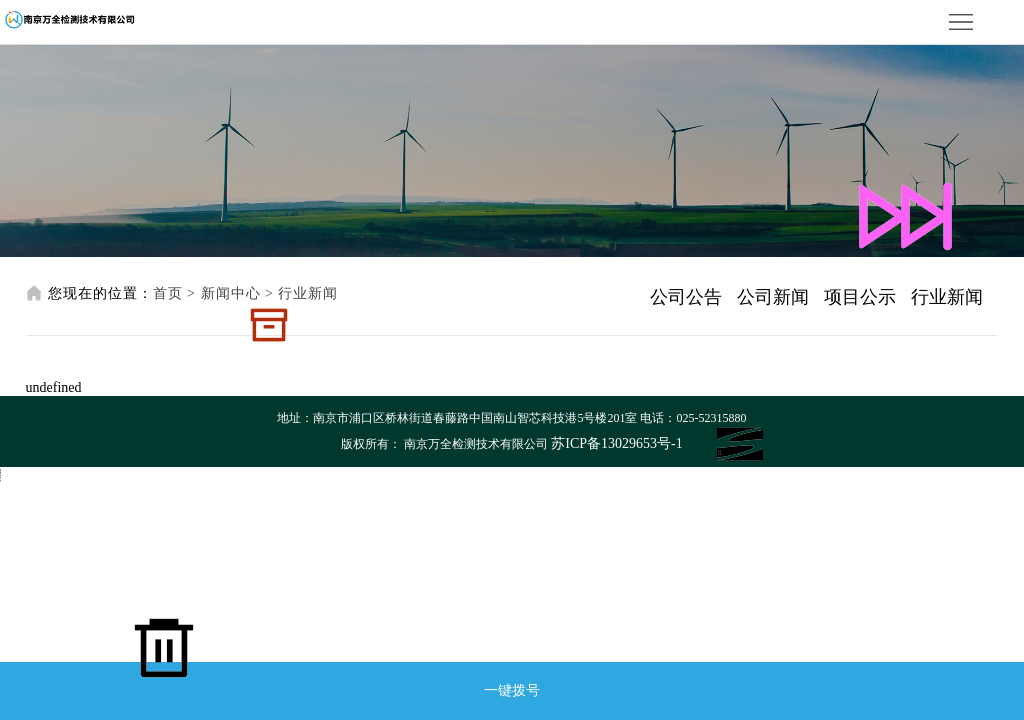  What do you see at coordinates (269, 325) in the screenshot?
I see `archive this item` at bounding box center [269, 325].